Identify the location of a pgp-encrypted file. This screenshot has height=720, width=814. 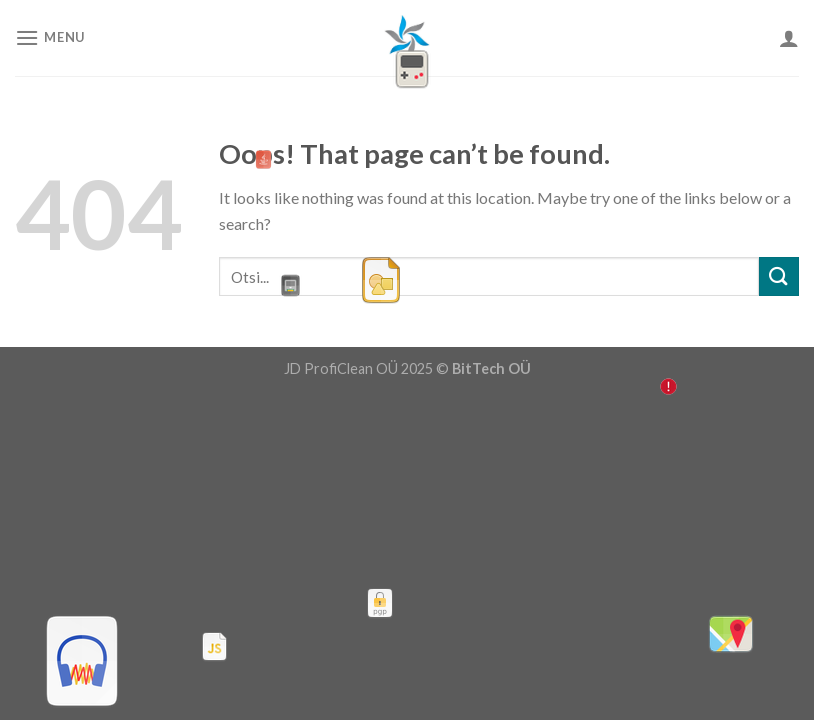
(380, 603).